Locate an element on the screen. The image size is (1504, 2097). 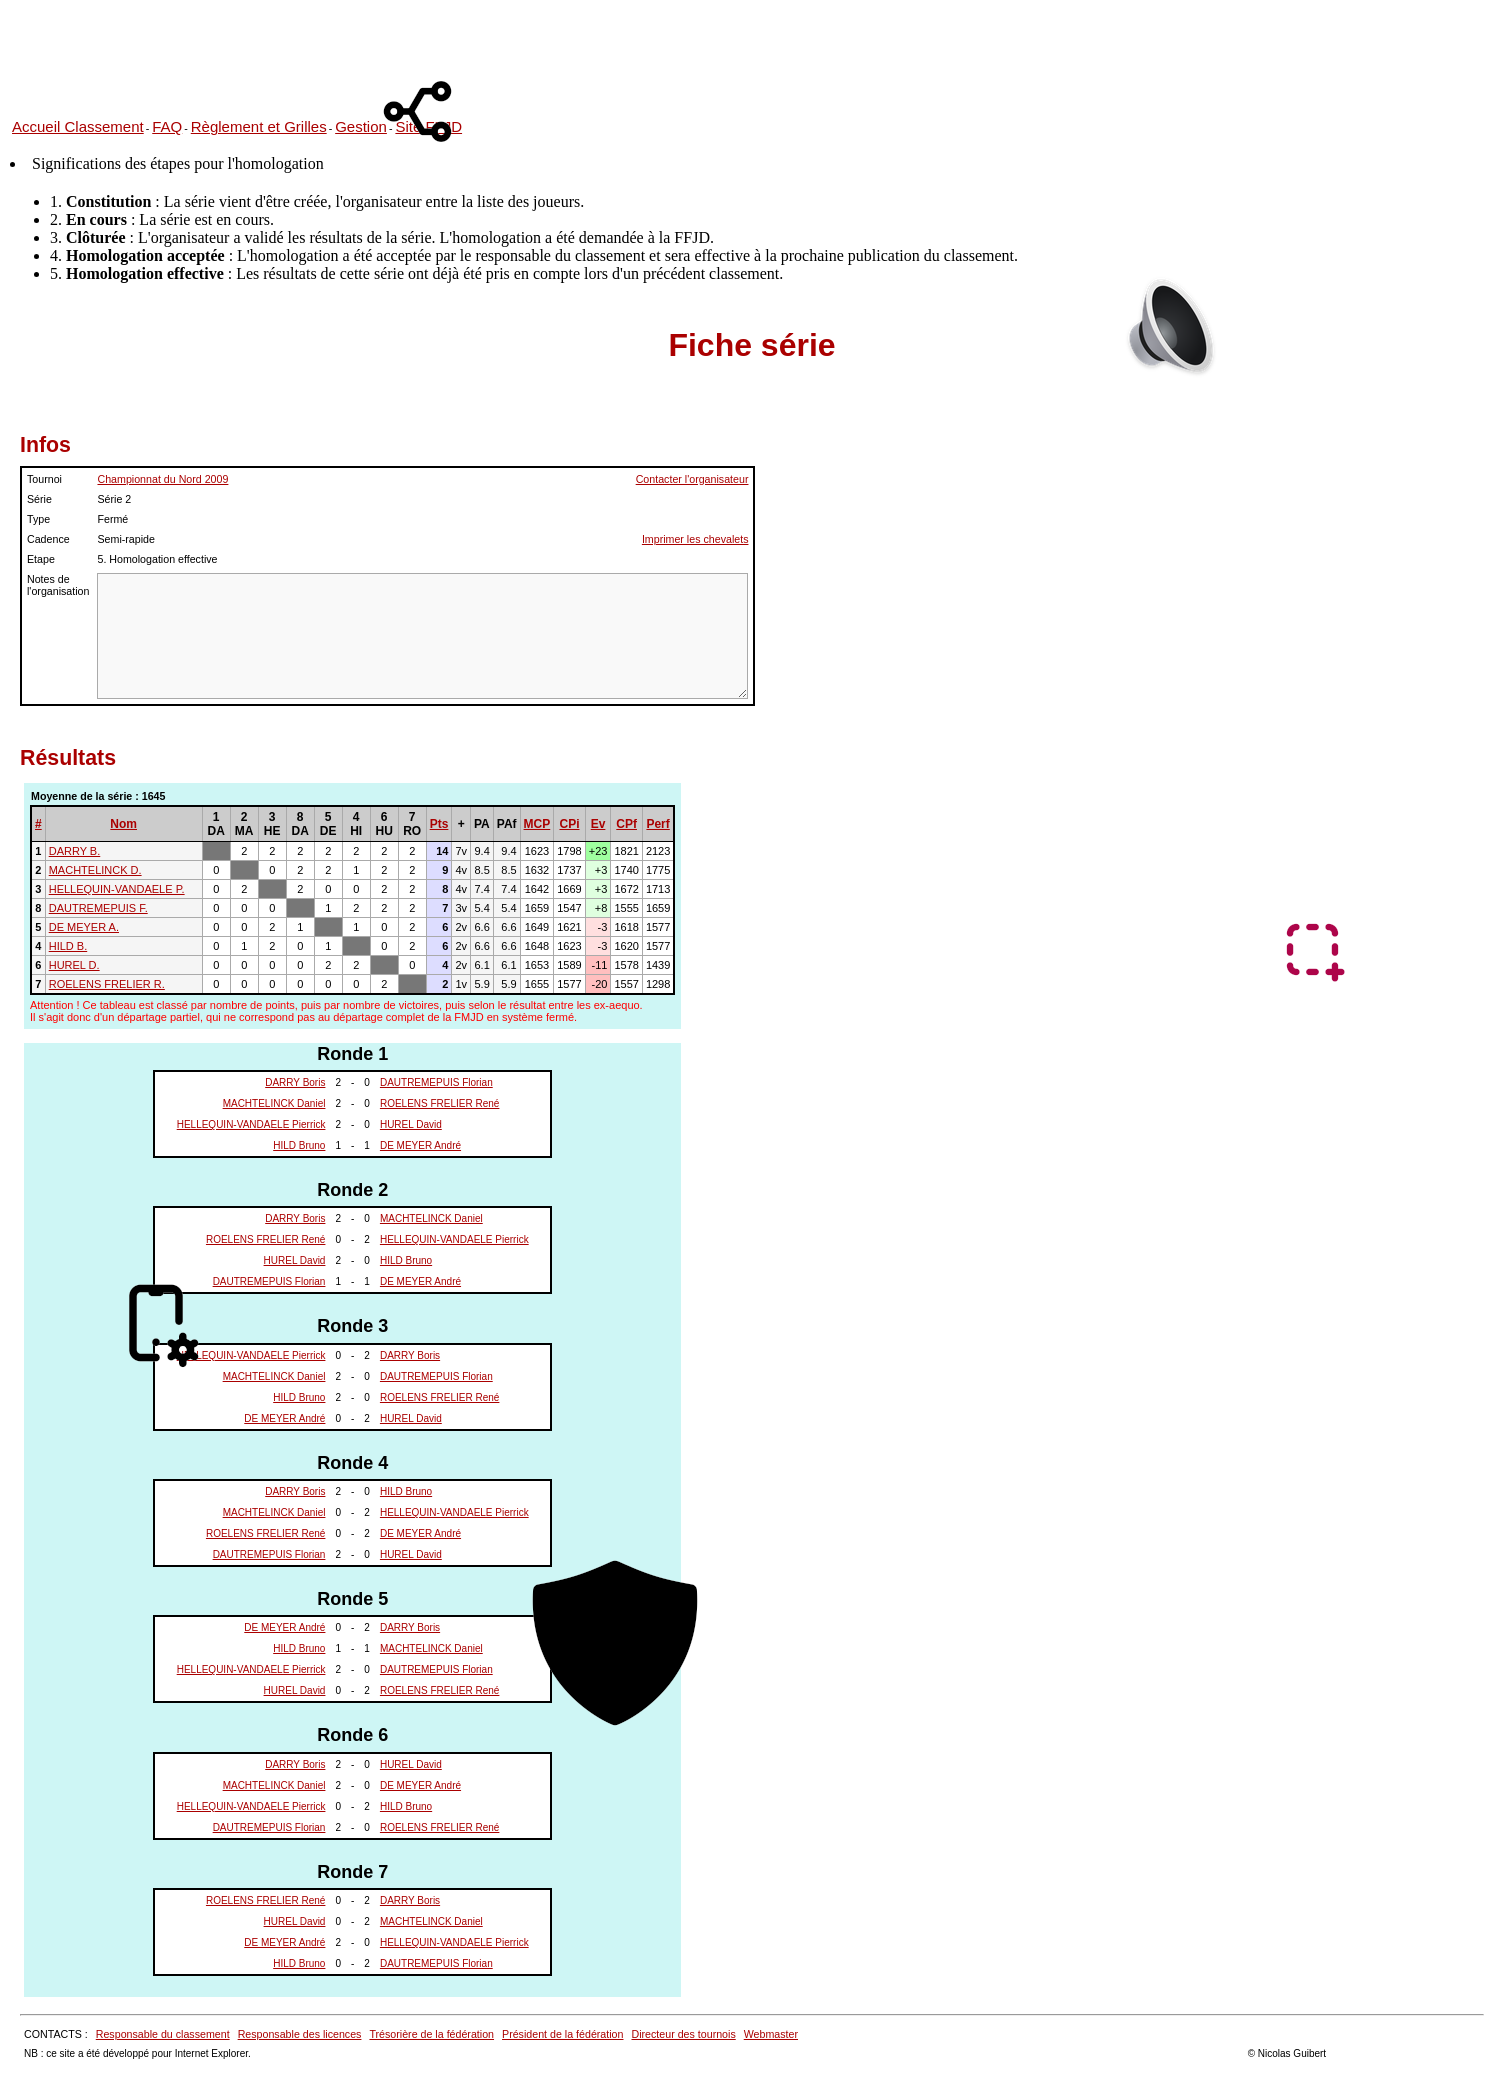
access security settings is located at coordinates (615, 1643).